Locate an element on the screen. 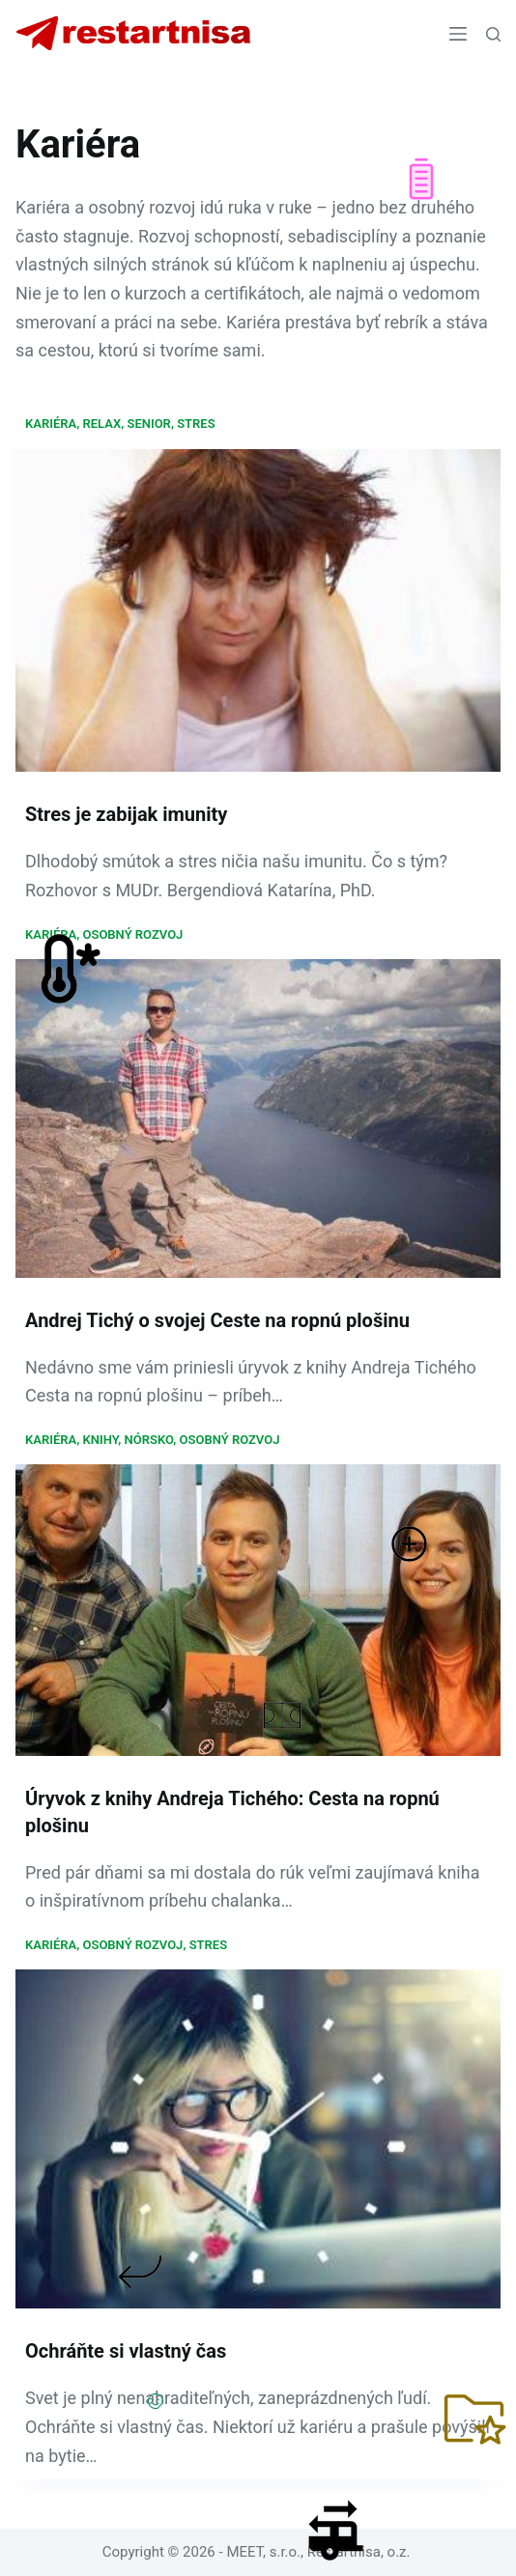 This screenshot has width=516, height=2576. add a sticker to your message is located at coordinates (156, 2401).